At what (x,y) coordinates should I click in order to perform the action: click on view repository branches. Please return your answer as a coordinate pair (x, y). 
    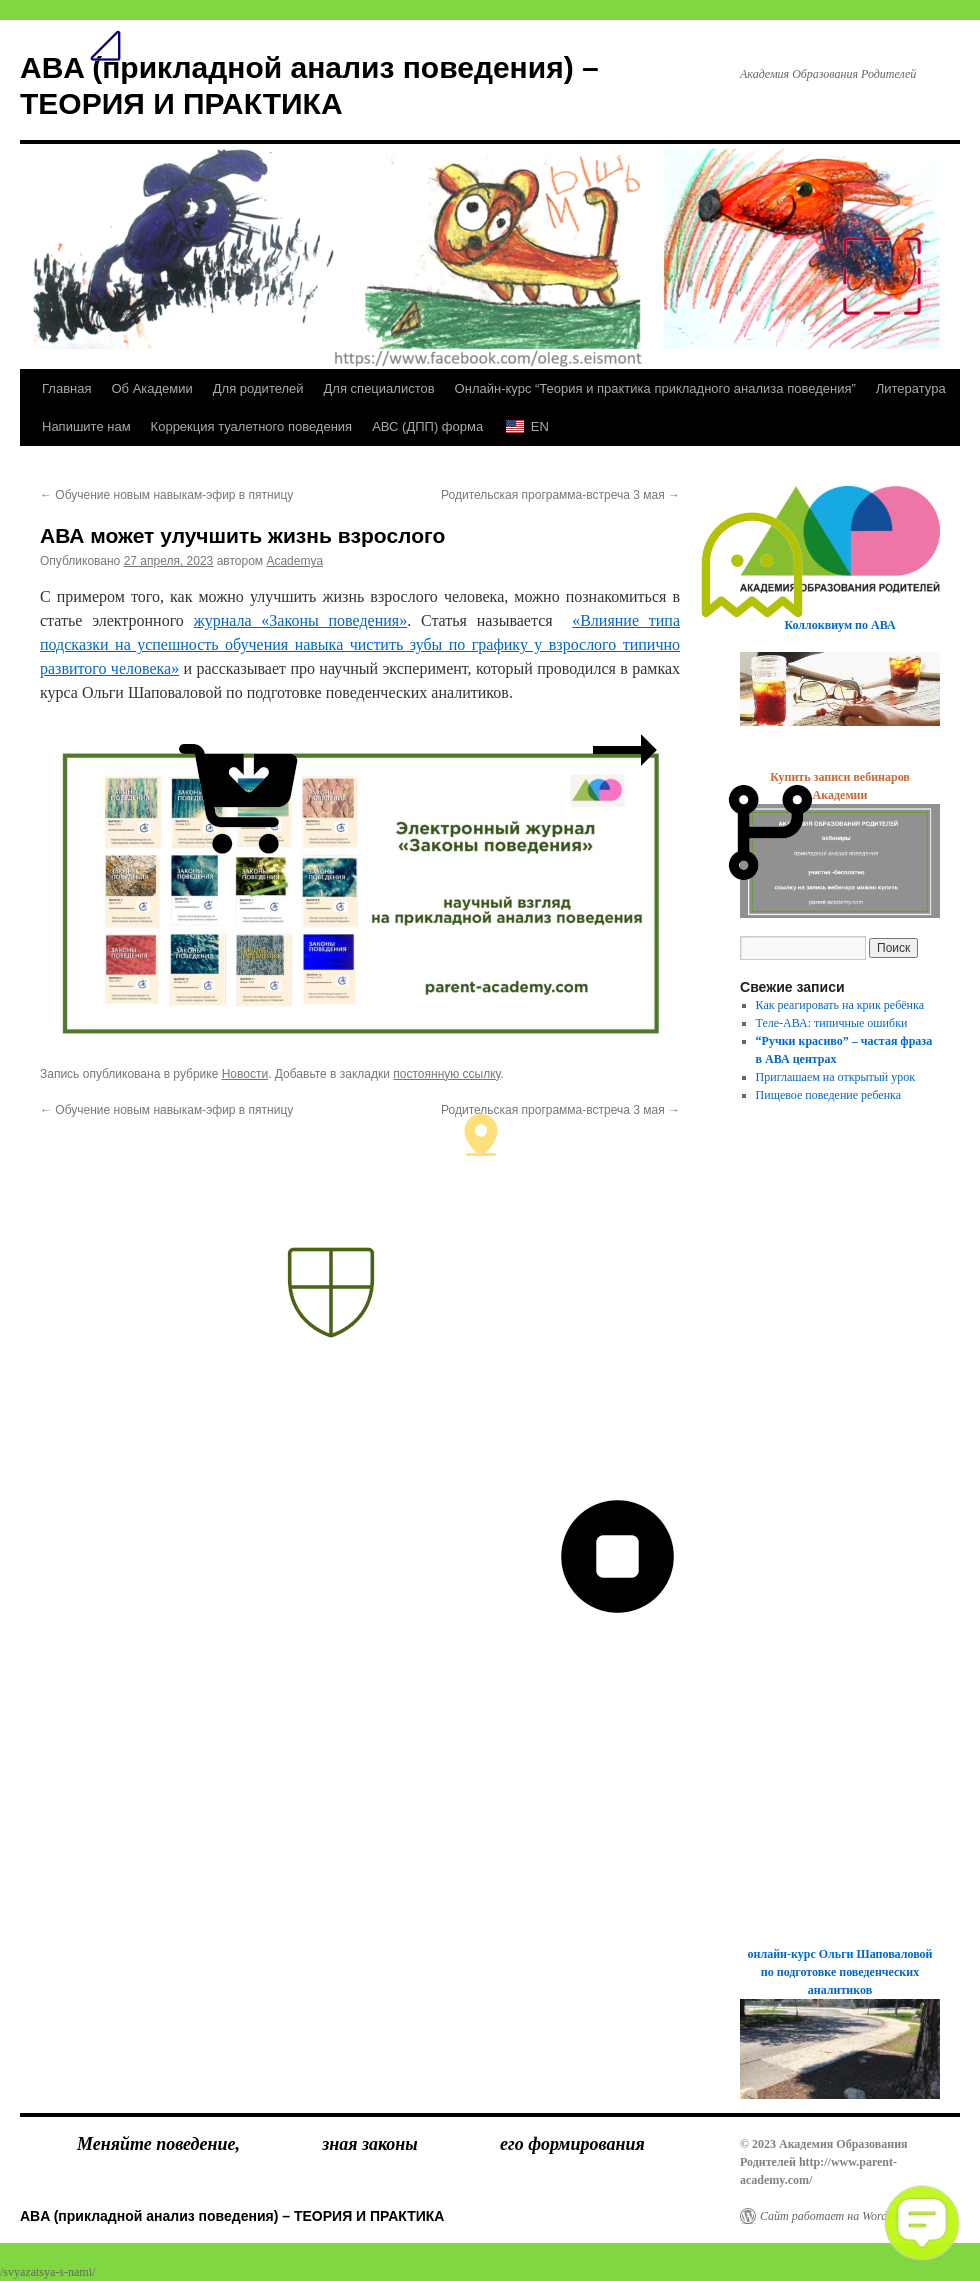
    Looking at the image, I should click on (770, 832).